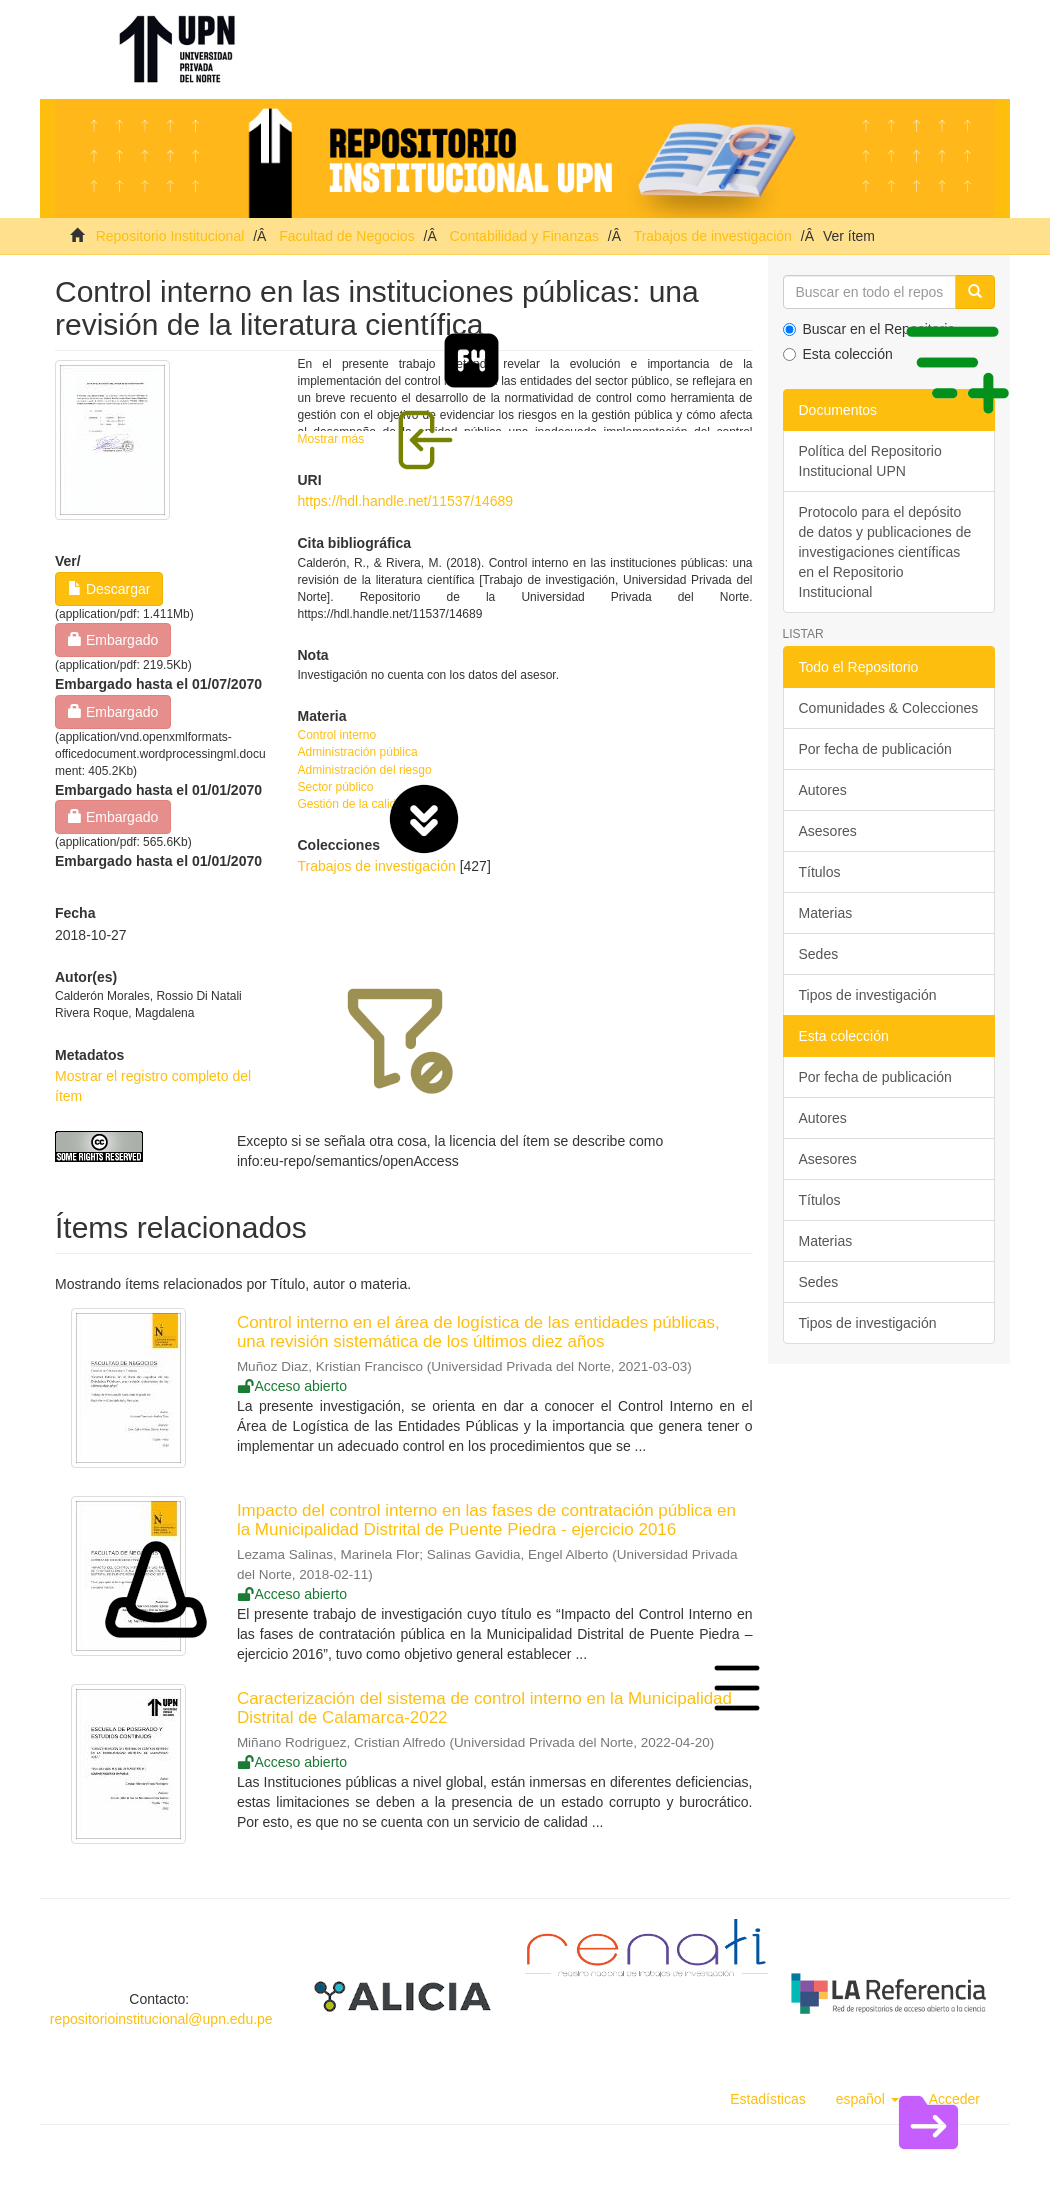 The height and width of the screenshot is (2195, 1050). Describe the element at coordinates (421, 440) in the screenshot. I see `log in to your account` at that location.